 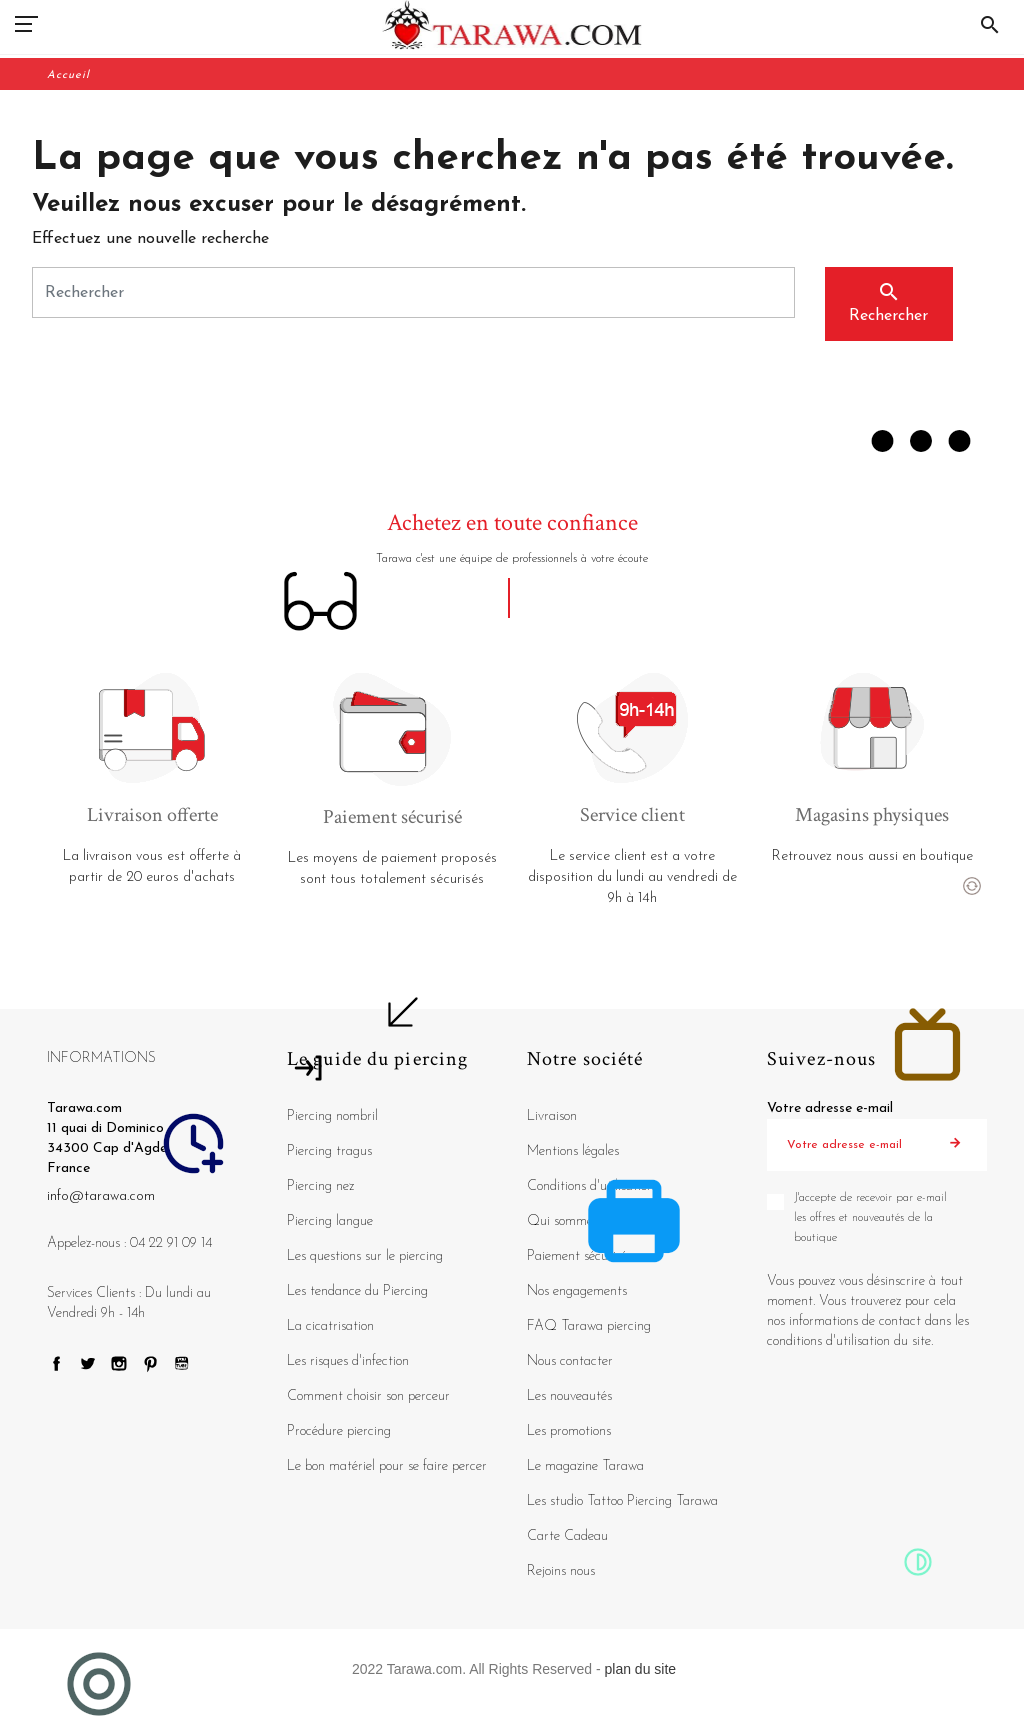 I want to click on log in to your account, so click(x=309, y=1068).